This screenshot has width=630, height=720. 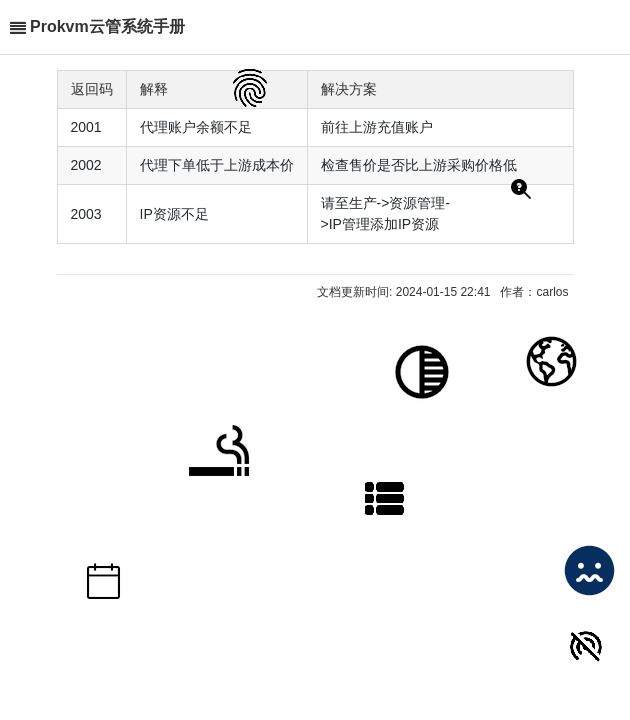 I want to click on switch to global or worldwide view, so click(x=551, y=361).